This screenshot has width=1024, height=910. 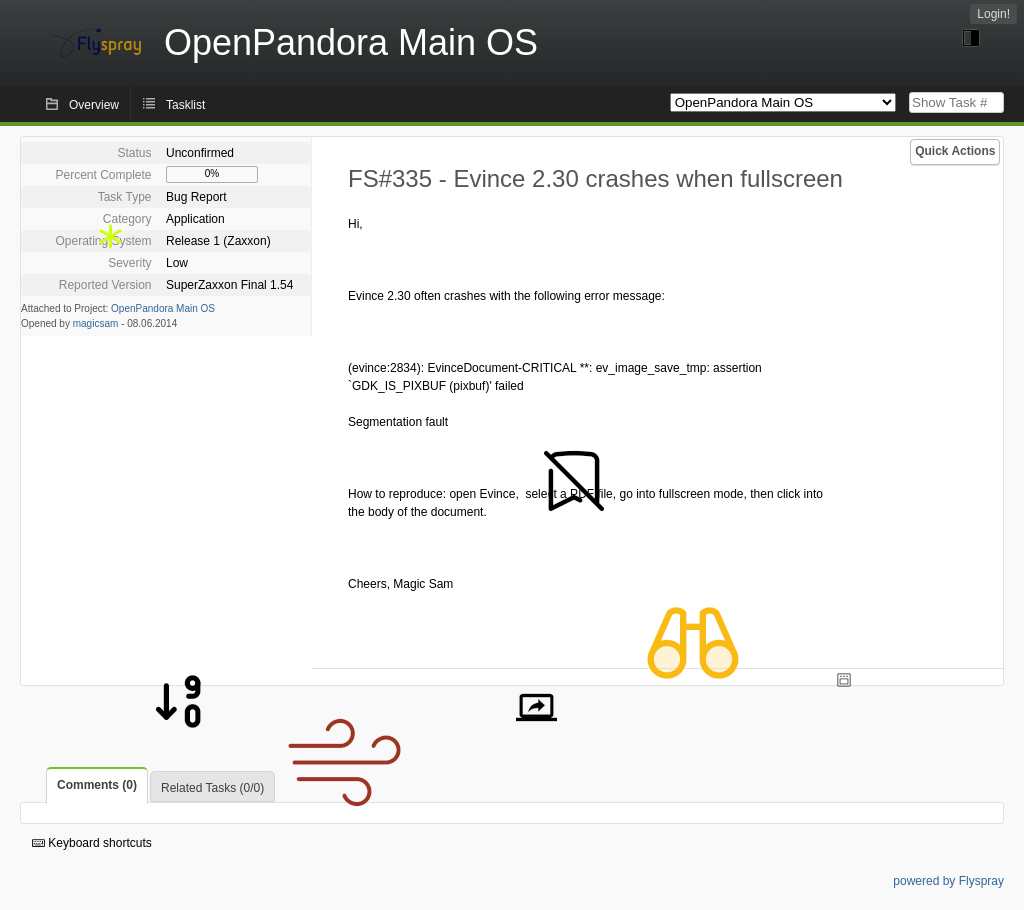 What do you see at coordinates (179, 701) in the screenshot?
I see `sort numbers in descending order` at bounding box center [179, 701].